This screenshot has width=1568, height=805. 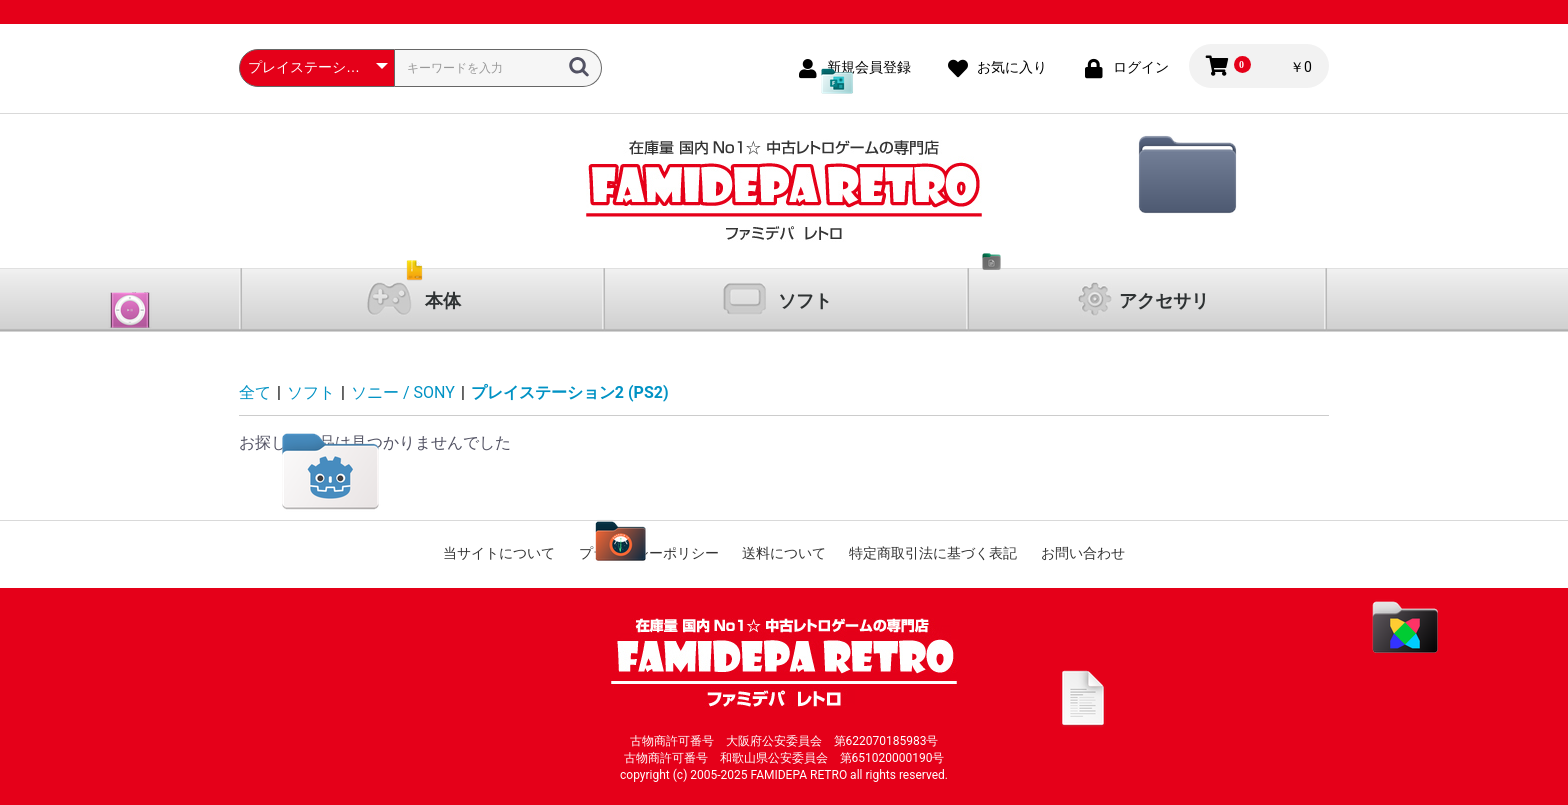 What do you see at coordinates (620, 542) in the screenshot?
I see `open android 14 system folder` at bounding box center [620, 542].